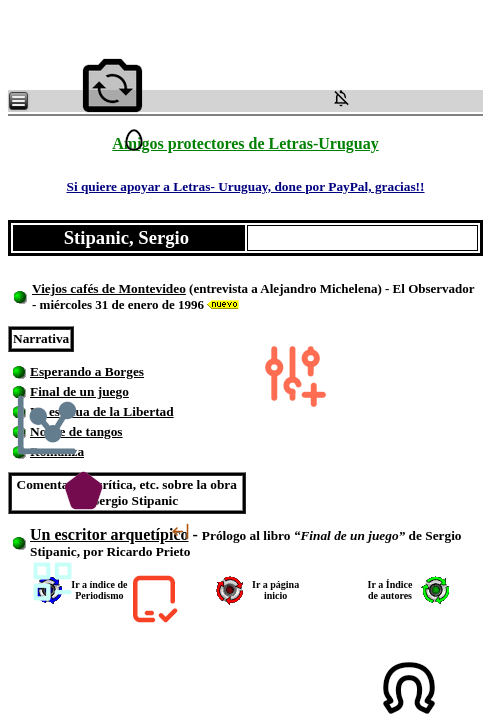  Describe the element at coordinates (83, 490) in the screenshot. I see `indicates a pentagon shape or geometric element` at that location.